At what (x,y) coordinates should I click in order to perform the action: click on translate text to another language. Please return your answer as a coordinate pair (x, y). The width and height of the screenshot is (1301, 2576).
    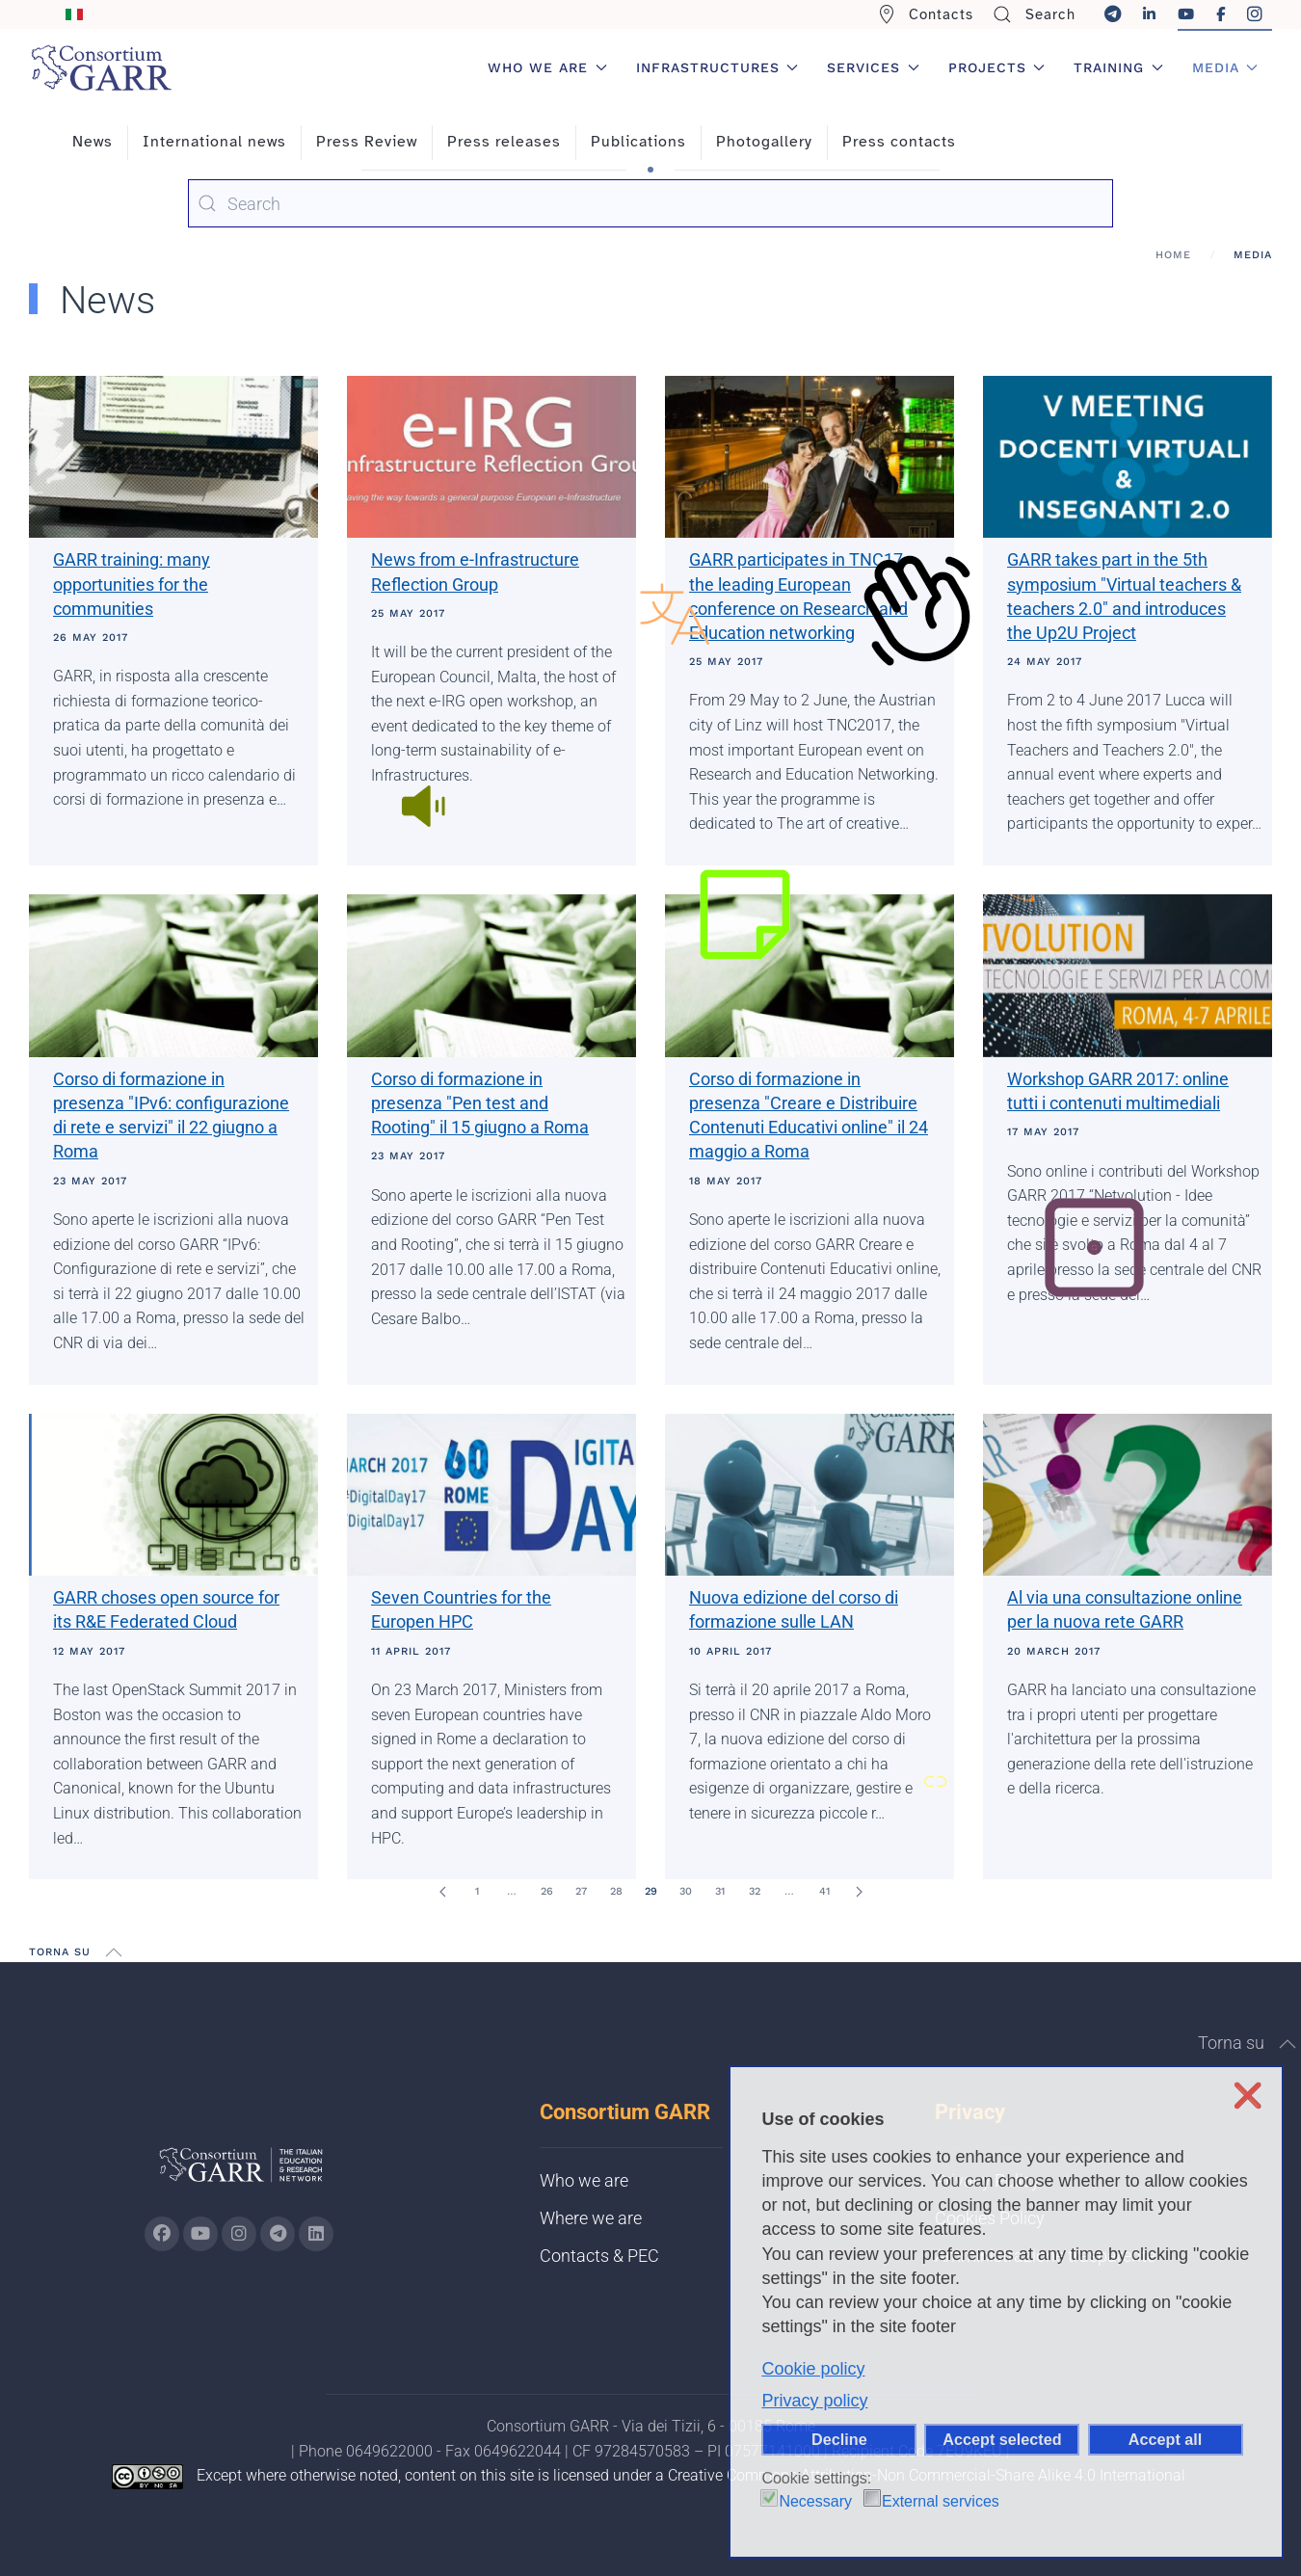
    Looking at the image, I should click on (672, 615).